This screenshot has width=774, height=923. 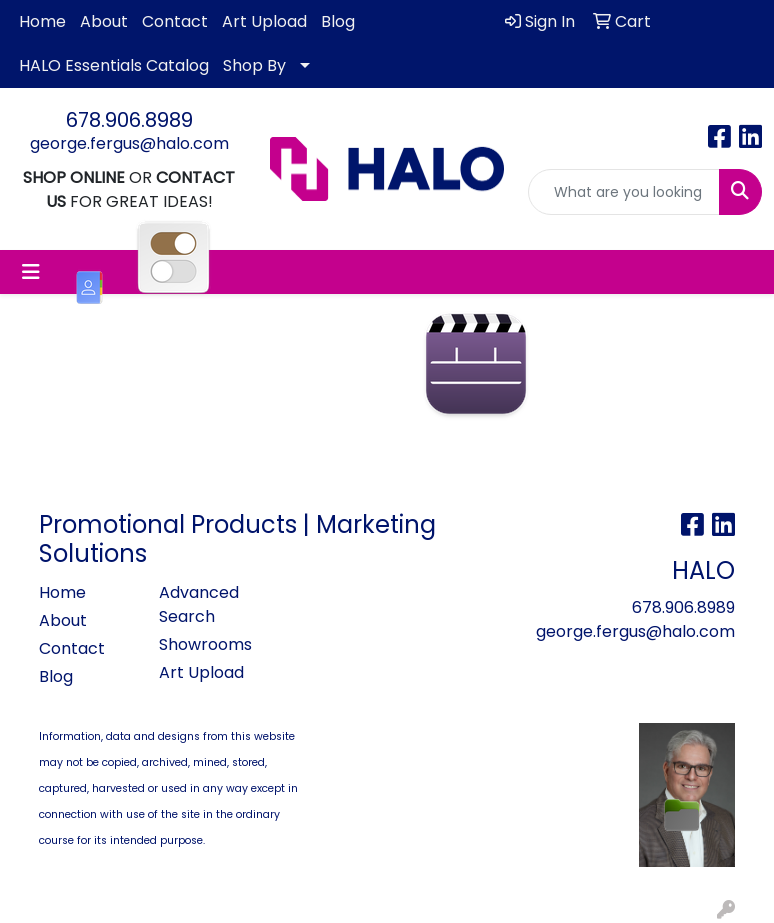 I want to click on open the contacts app, so click(x=89, y=287).